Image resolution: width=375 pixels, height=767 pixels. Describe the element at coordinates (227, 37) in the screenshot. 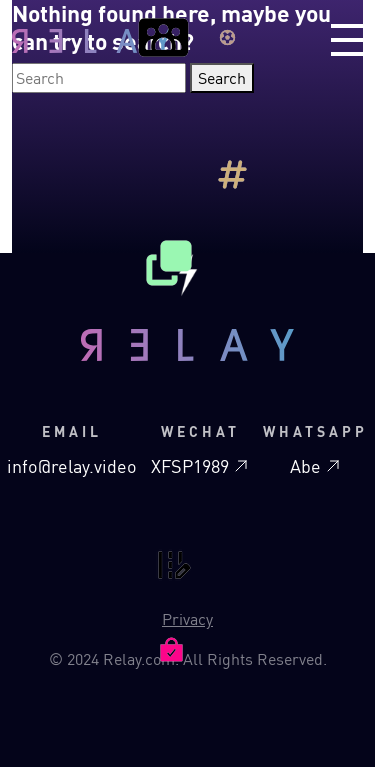

I see `view sports or soccer-related content` at that location.